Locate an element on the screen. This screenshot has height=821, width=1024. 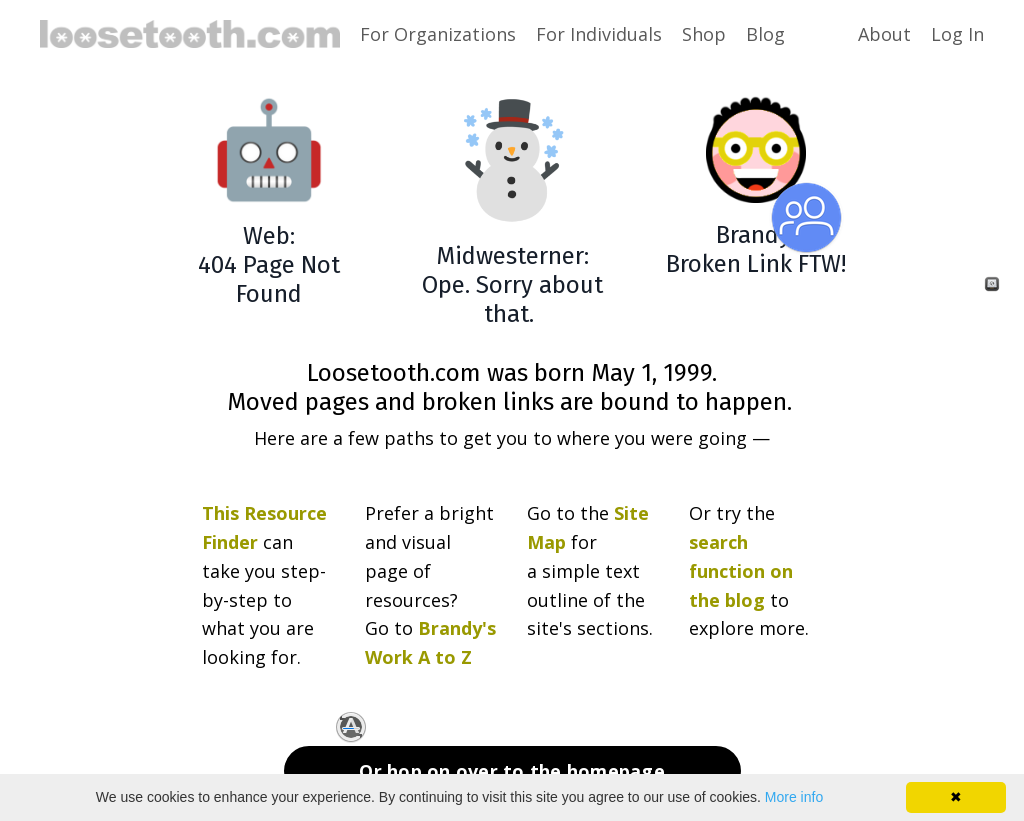
open the software updater application is located at coordinates (351, 727).